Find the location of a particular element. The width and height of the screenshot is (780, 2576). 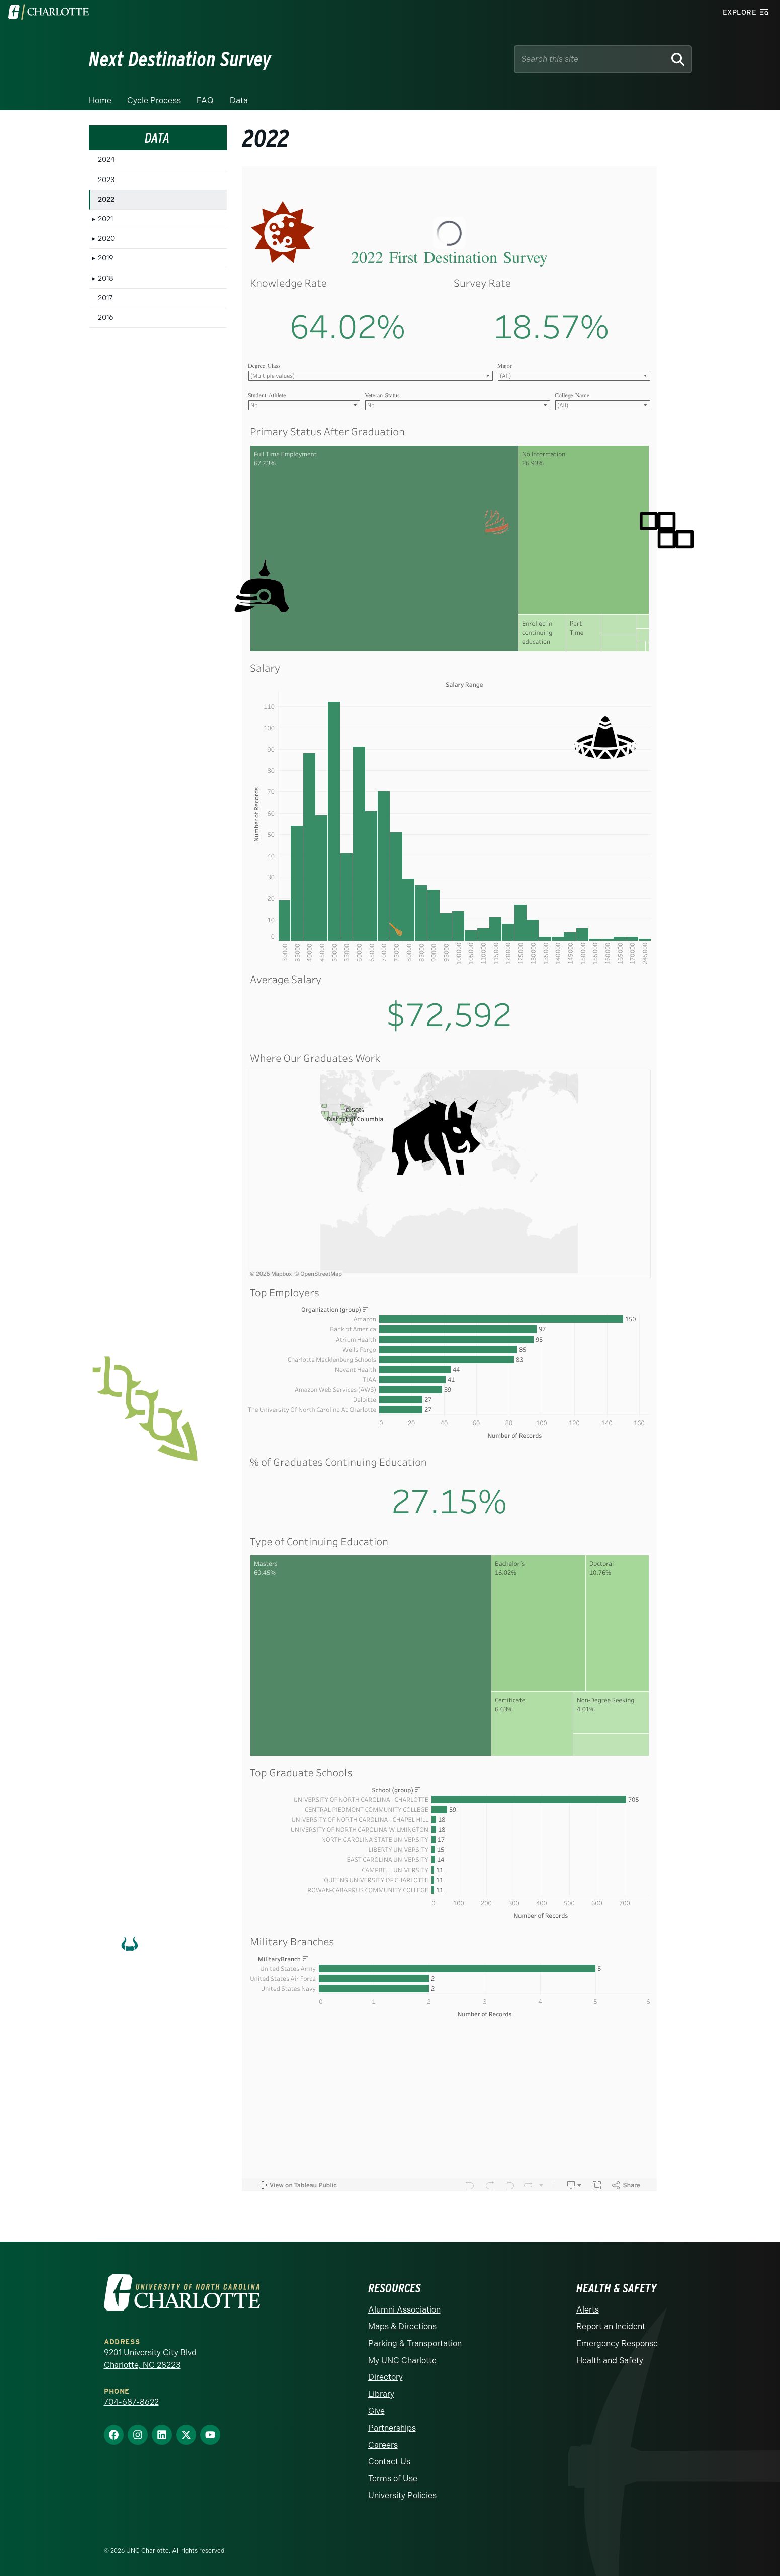

select boar character or unit in game is located at coordinates (436, 1135).